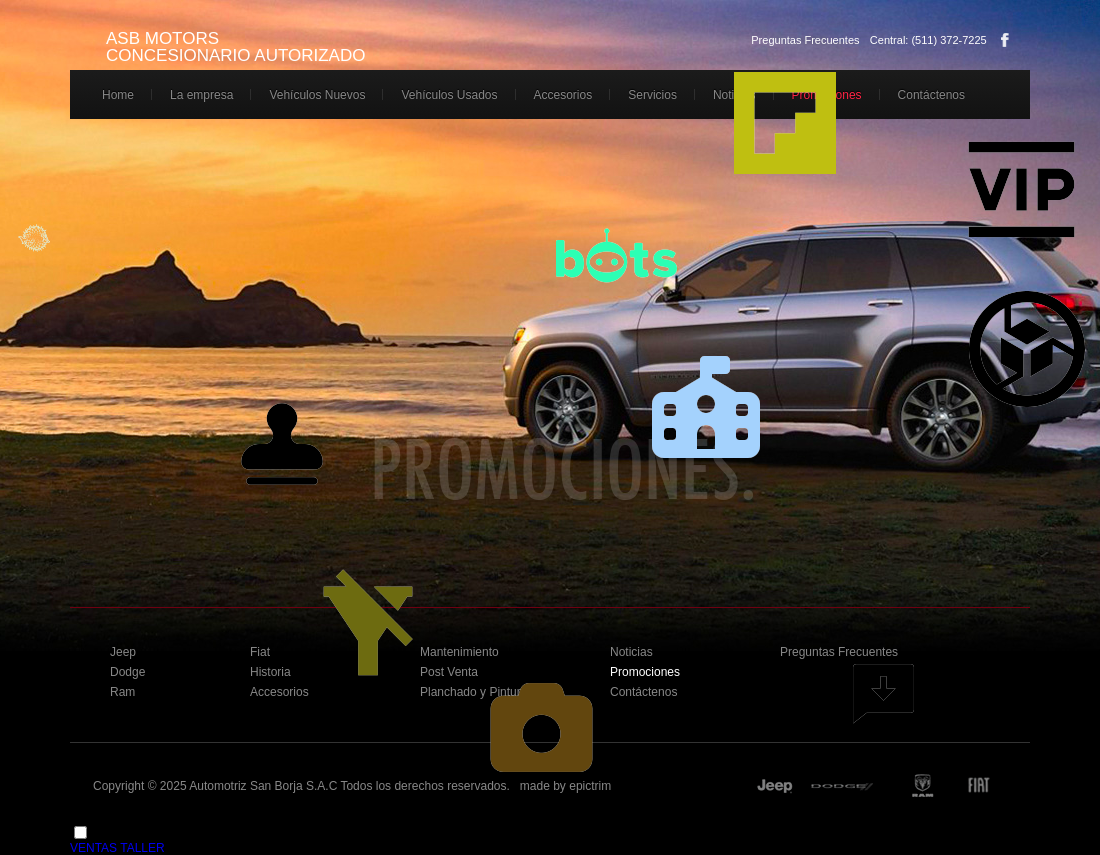 The image size is (1100, 855). Describe the element at coordinates (785, 123) in the screenshot. I see `open Flipboard app` at that location.